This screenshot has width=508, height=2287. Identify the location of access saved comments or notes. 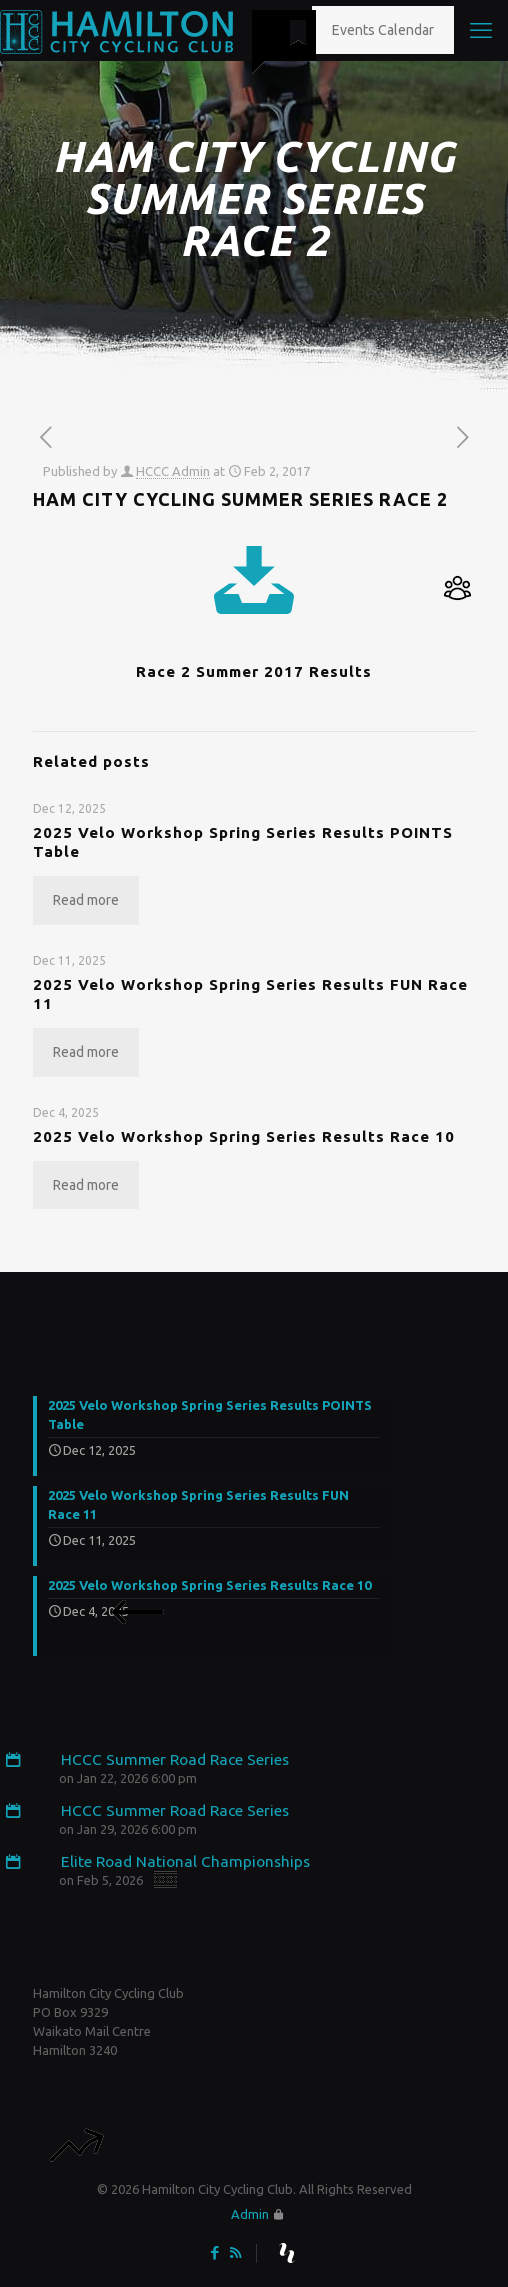
(284, 42).